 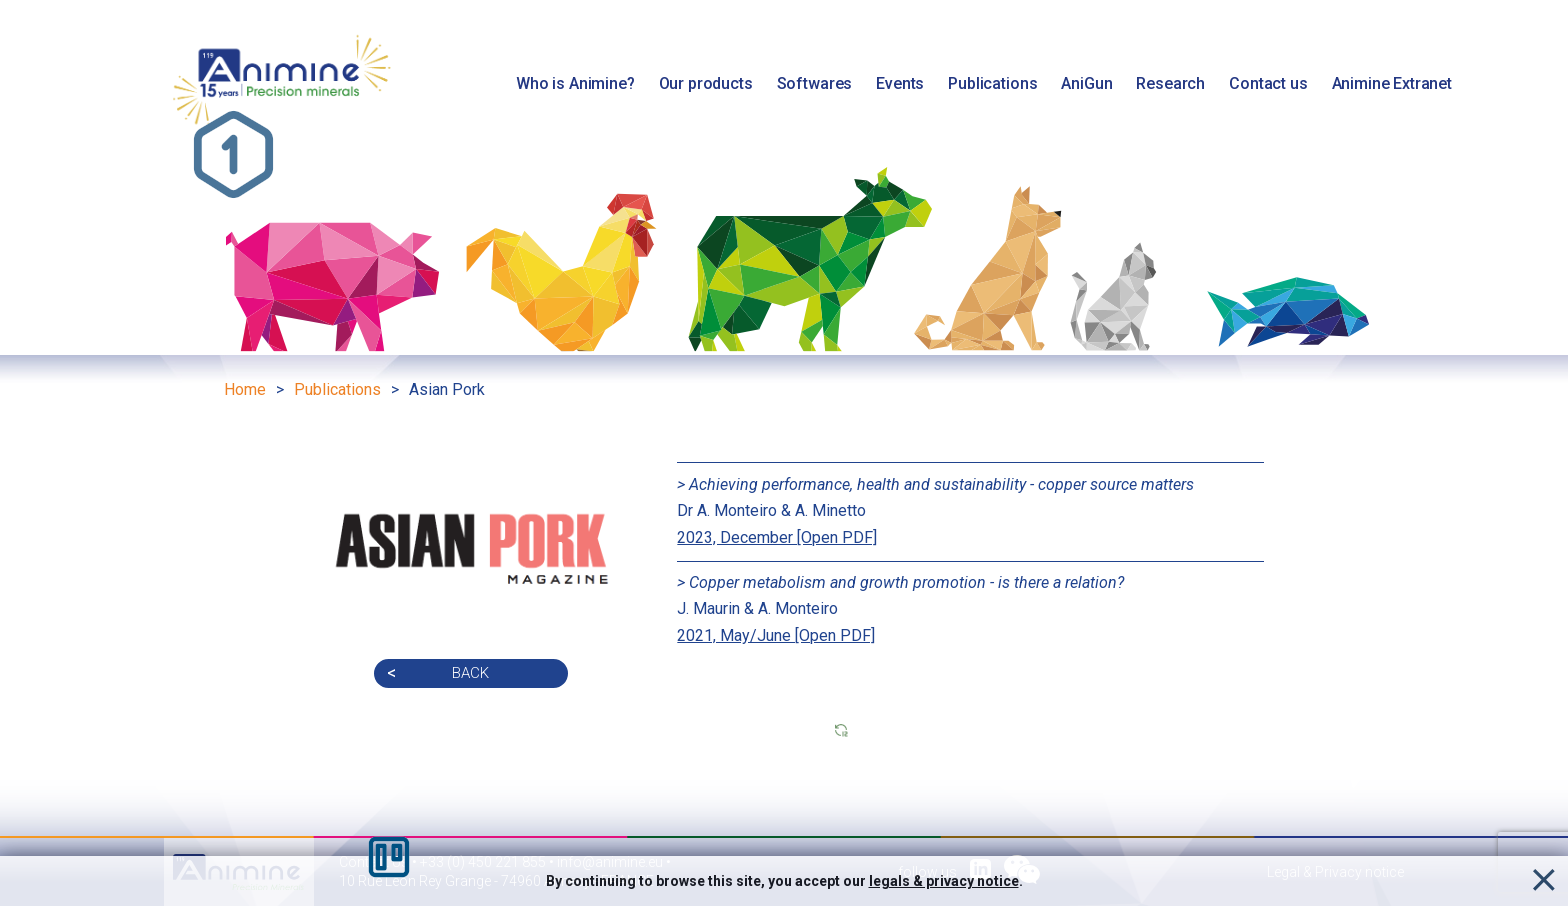 What do you see at coordinates (233, 154) in the screenshot?
I see `indicates step one in a multi-step process` at bounding box center [233, 154].